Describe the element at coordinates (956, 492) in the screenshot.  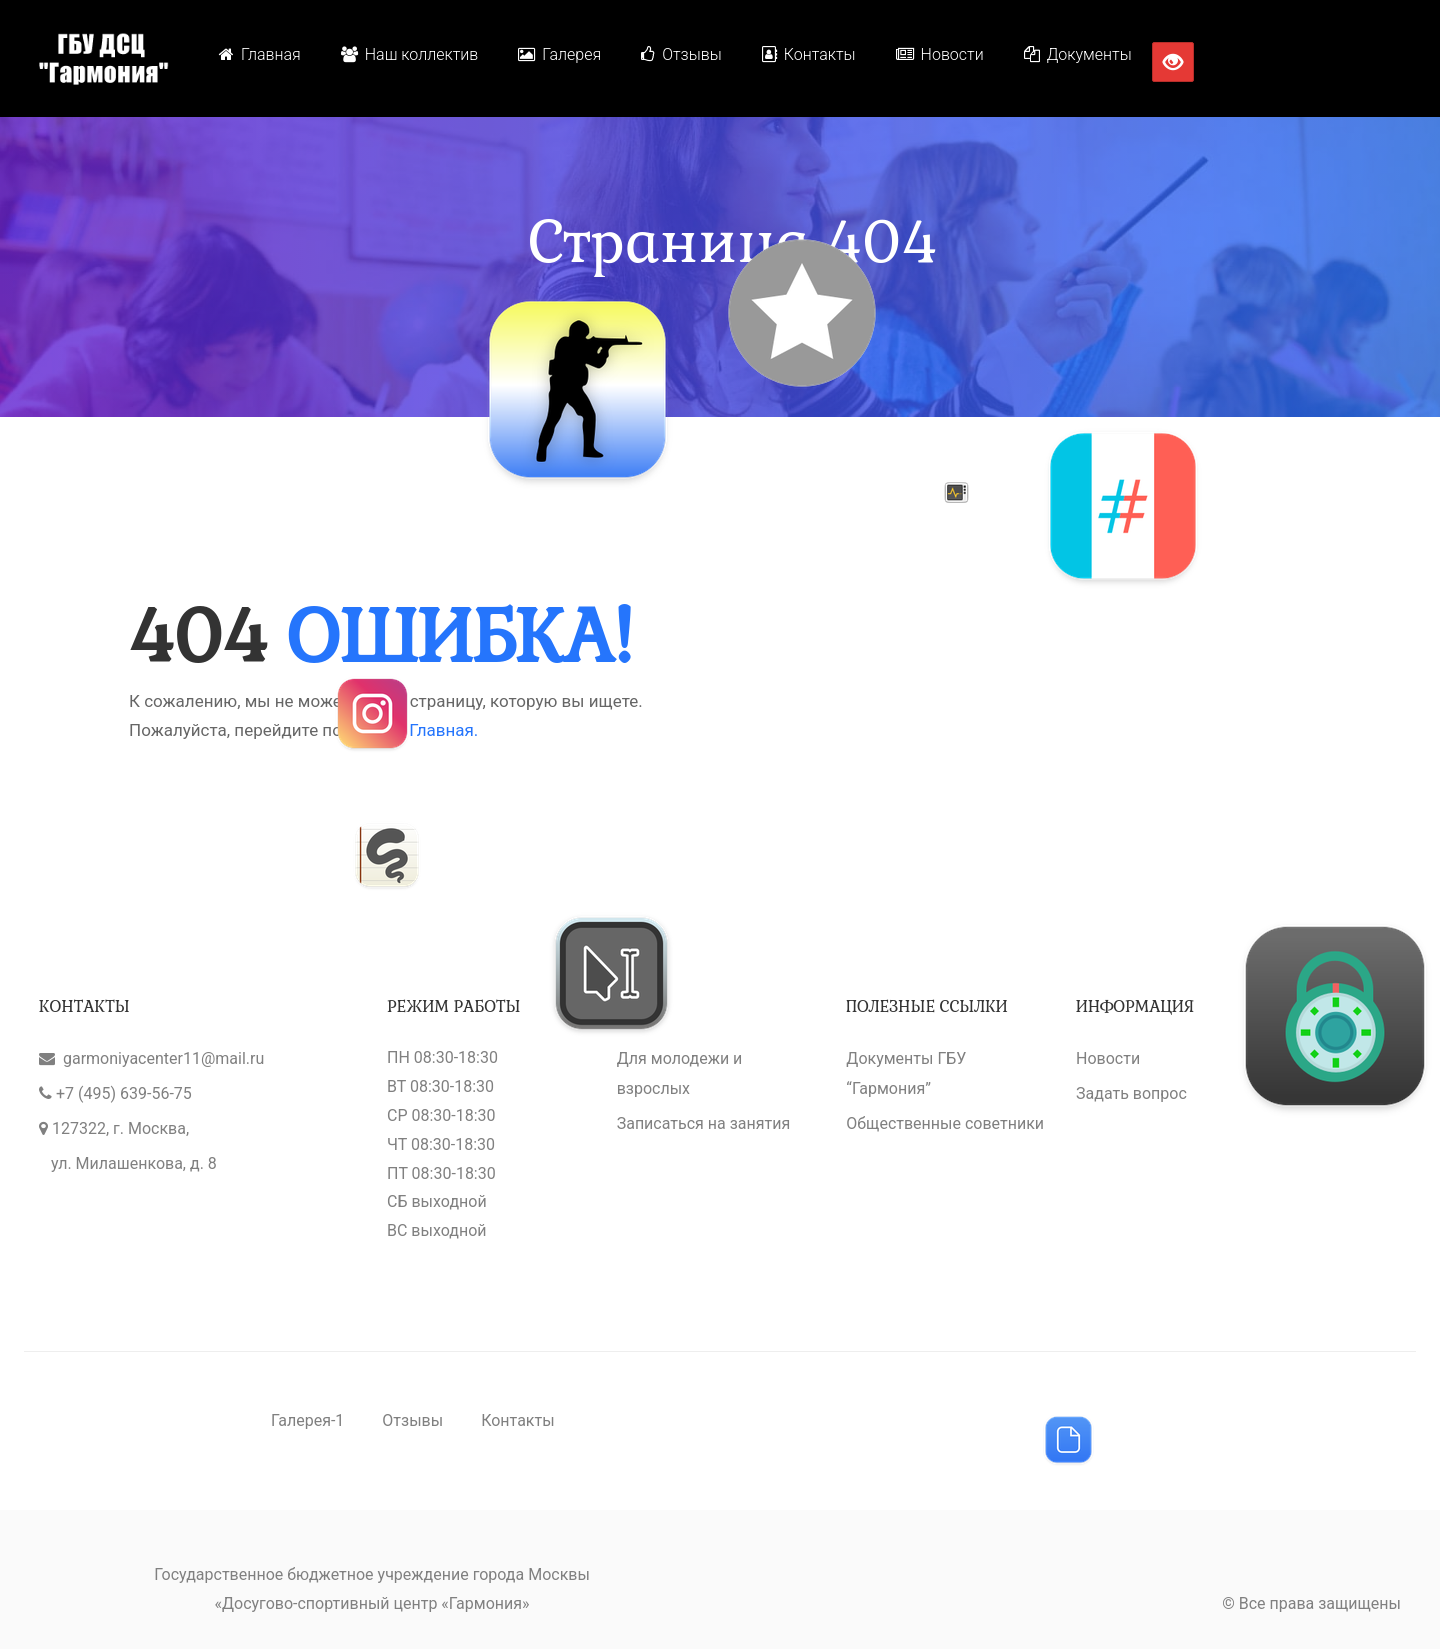
I see `launch htop system monitor` at that location.